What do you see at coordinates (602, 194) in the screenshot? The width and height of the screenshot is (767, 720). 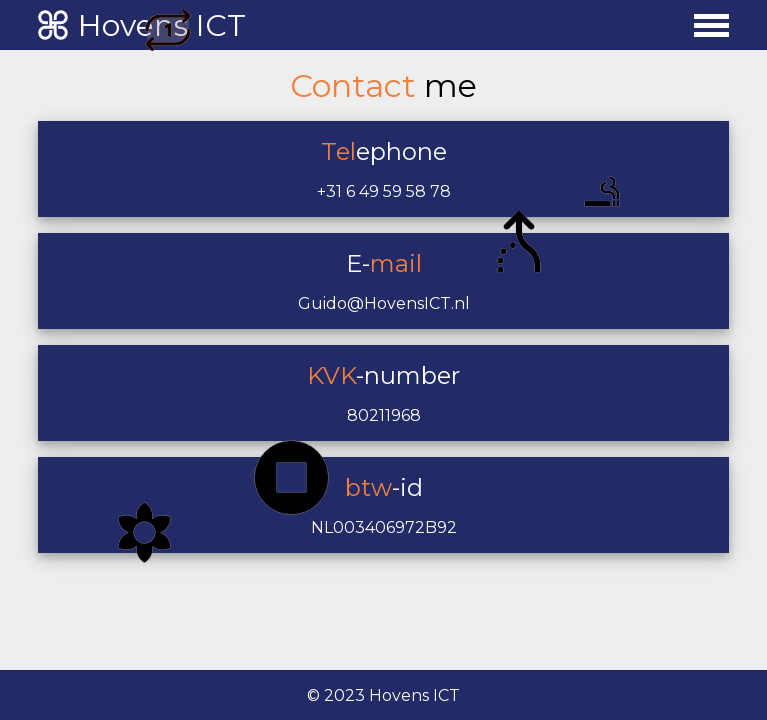 I see `indicates a designated smoking area` at bounding box center [602, 194].